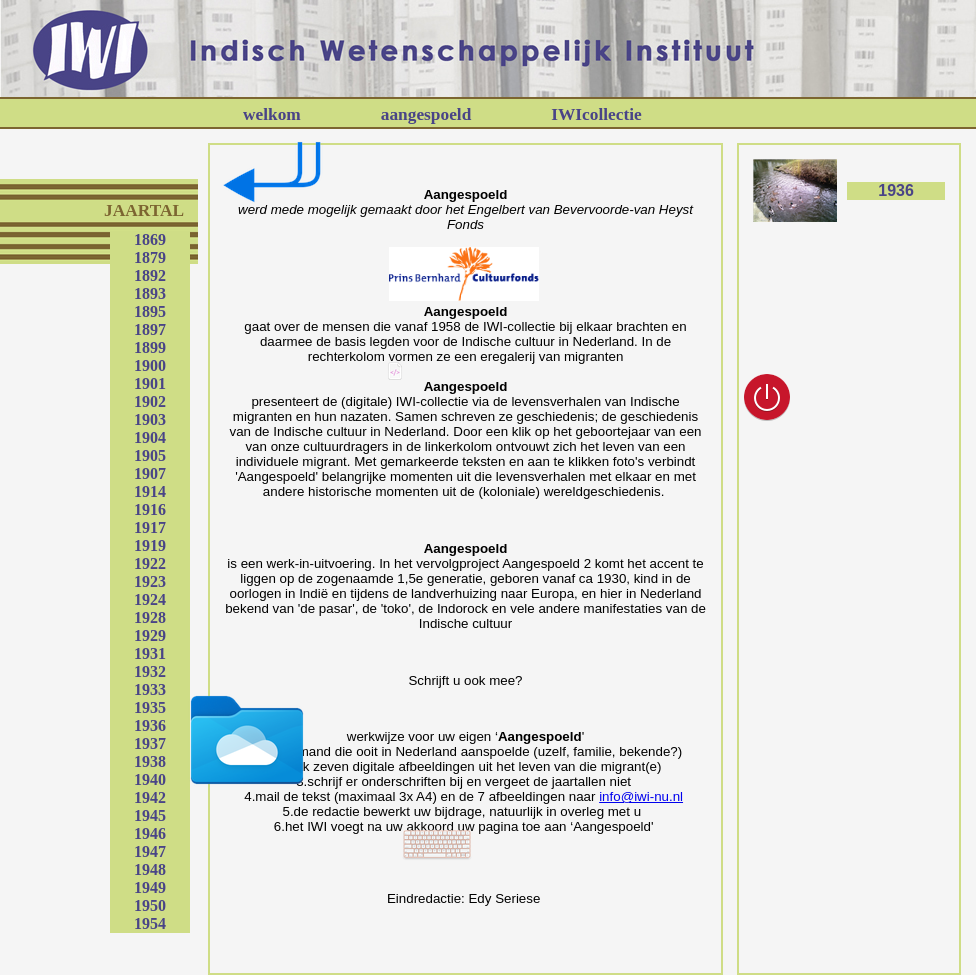  Describe the element at coordinates (247, 743) in the screenshot. I see `open OneDrive cloud storage folder` at that location.